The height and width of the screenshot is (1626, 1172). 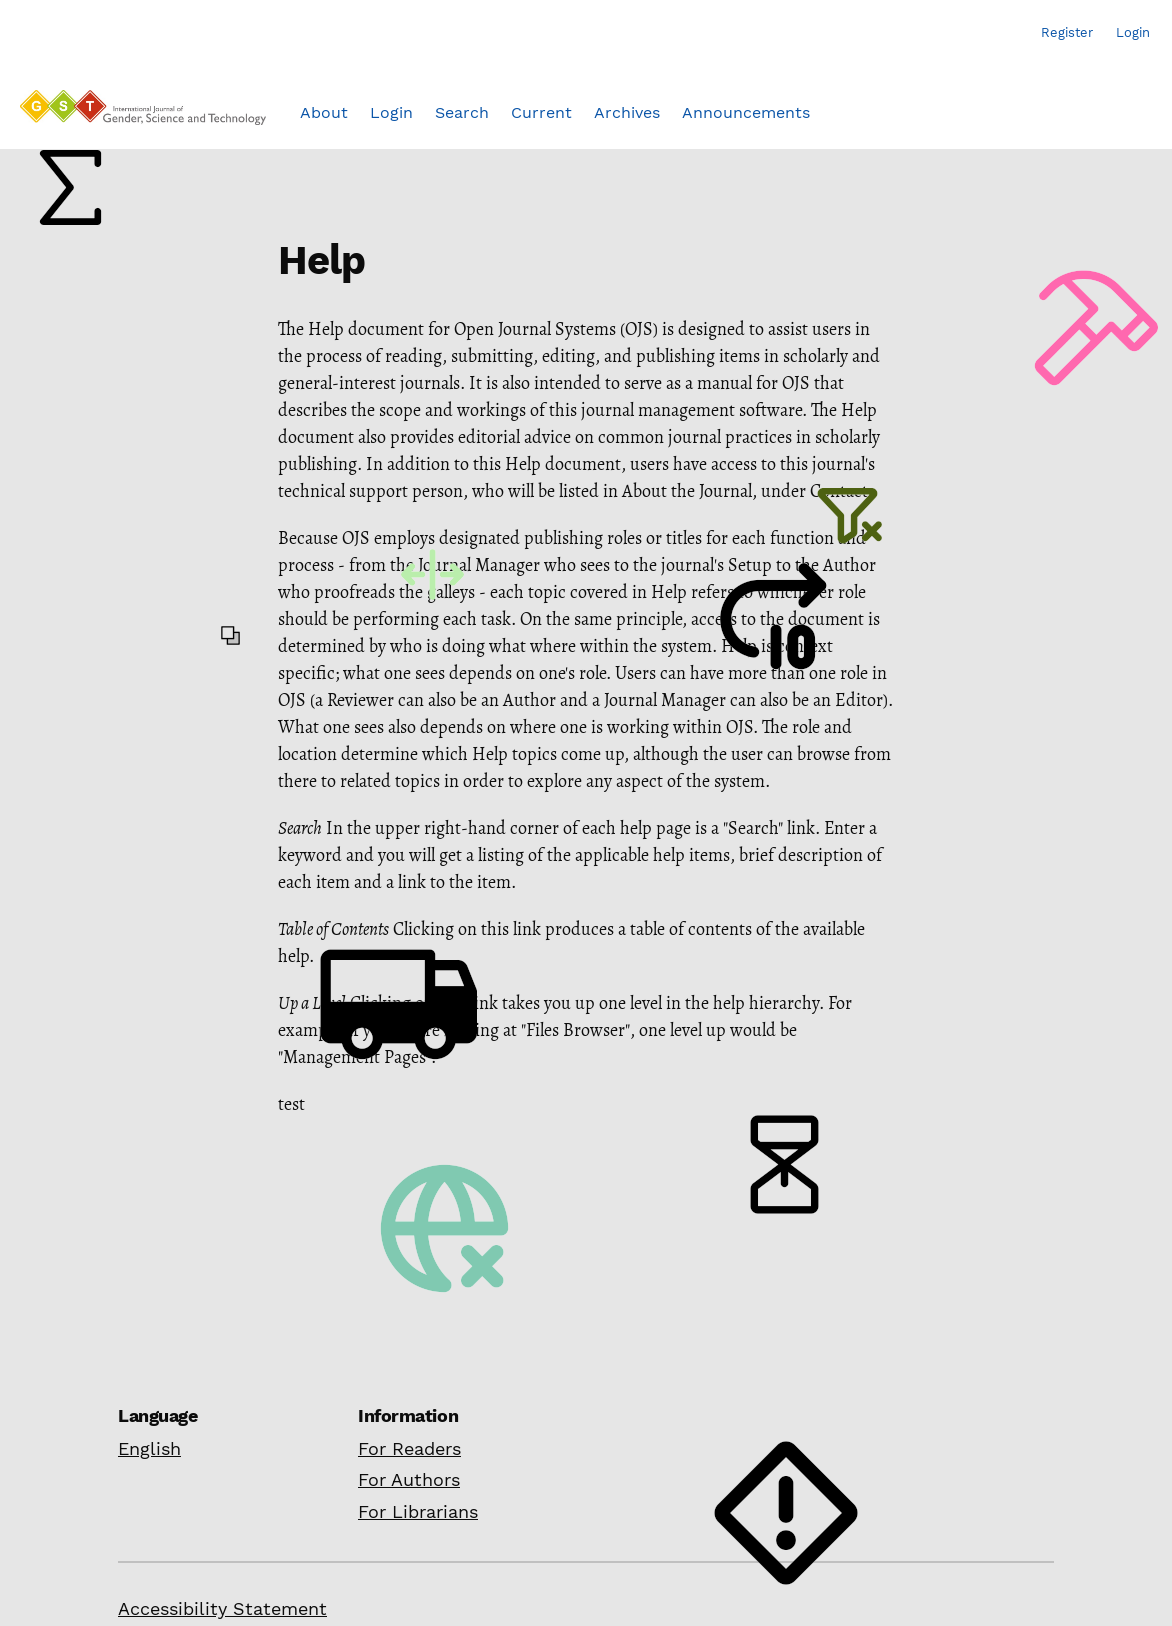 What do you see at coordinates (230, 635) in the screenshot?
I see `subtract or remove a layer from selection` at bounding box center [230, 635].